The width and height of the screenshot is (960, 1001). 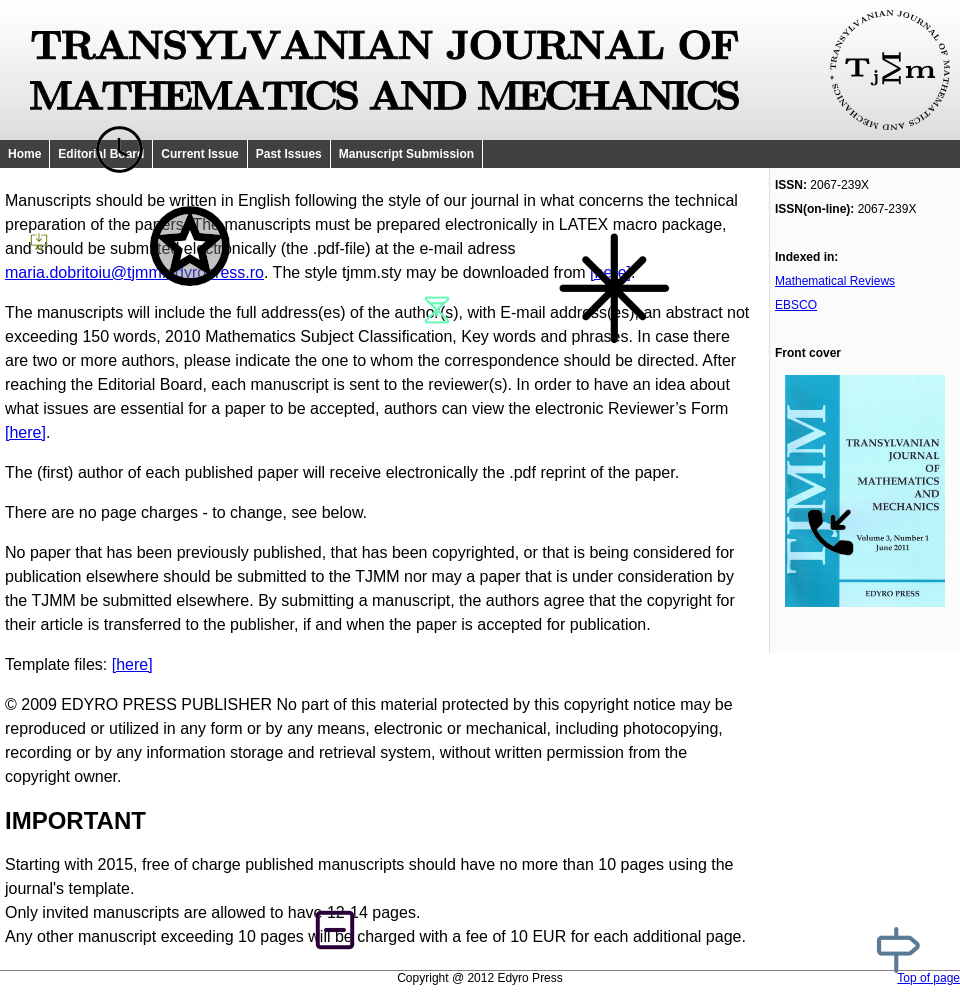 I want to click on download to desktop, so click(x=39, y=242).